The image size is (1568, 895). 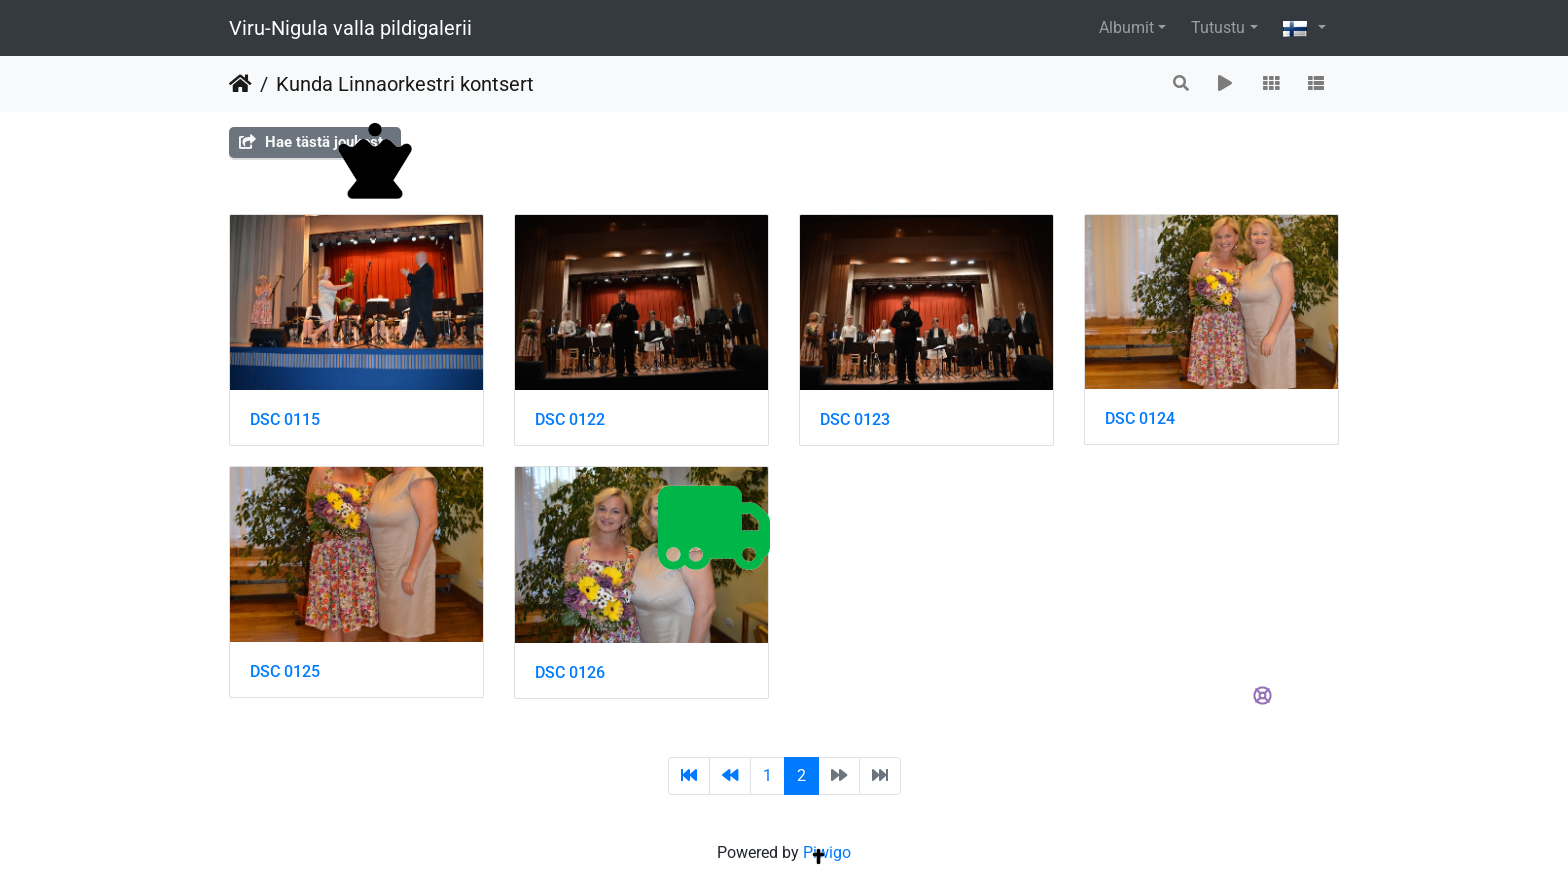 I want to click on indicates a religious or faith-based feature, so click(x=818, y=856).